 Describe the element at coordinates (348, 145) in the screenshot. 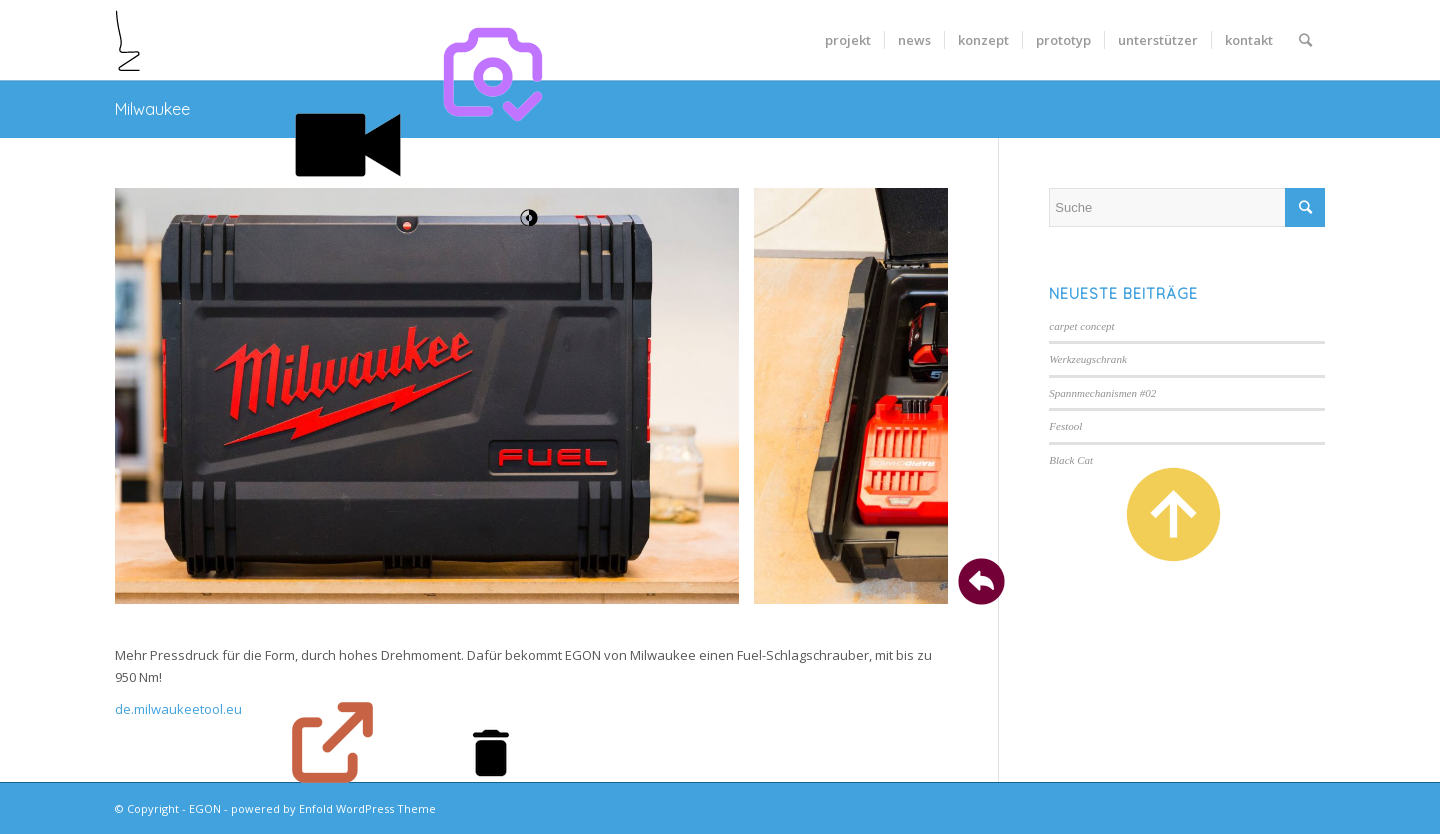

I see `start a video call` at that location.